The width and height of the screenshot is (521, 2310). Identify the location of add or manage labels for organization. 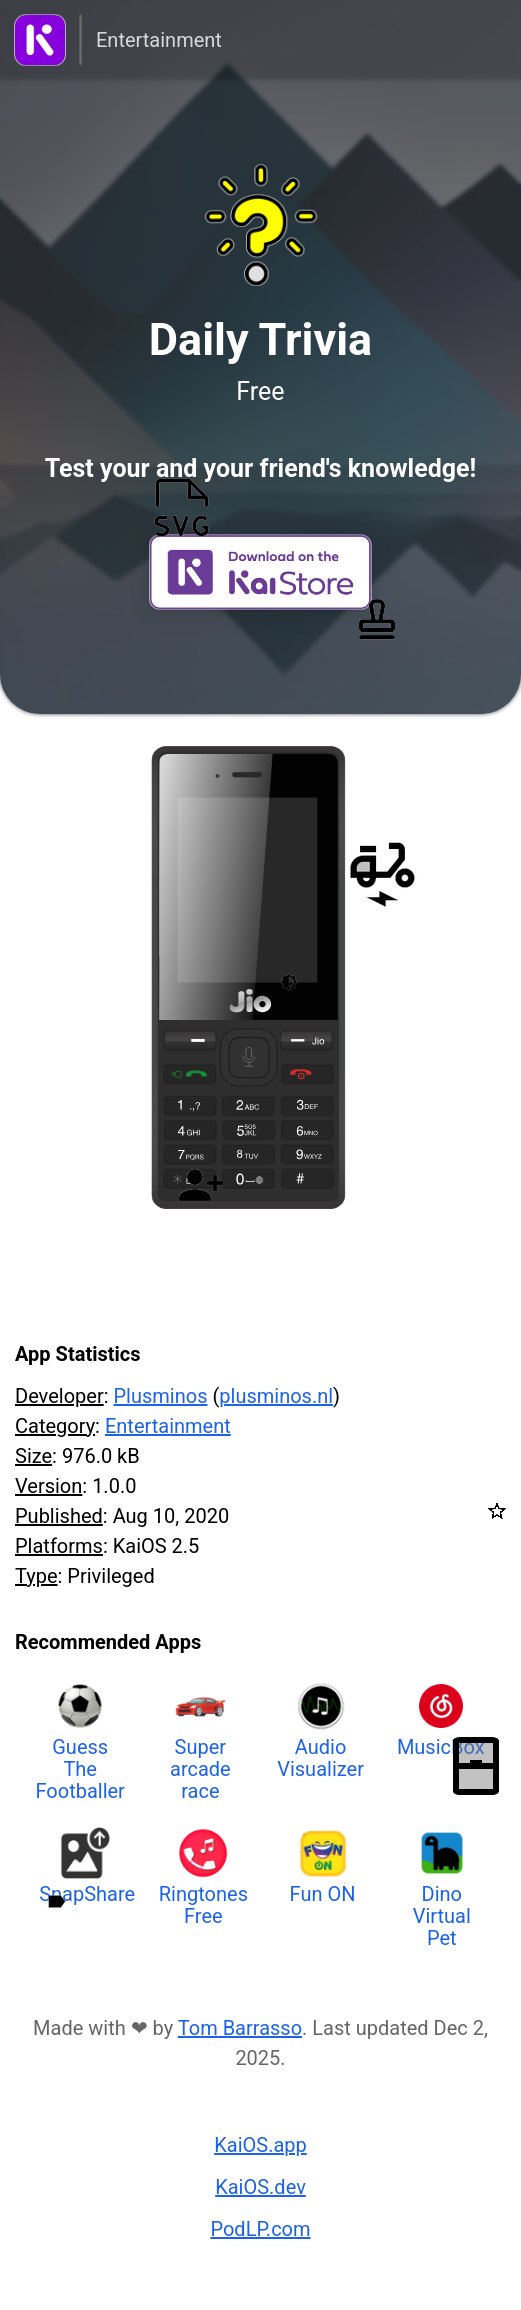
(56, 1901).